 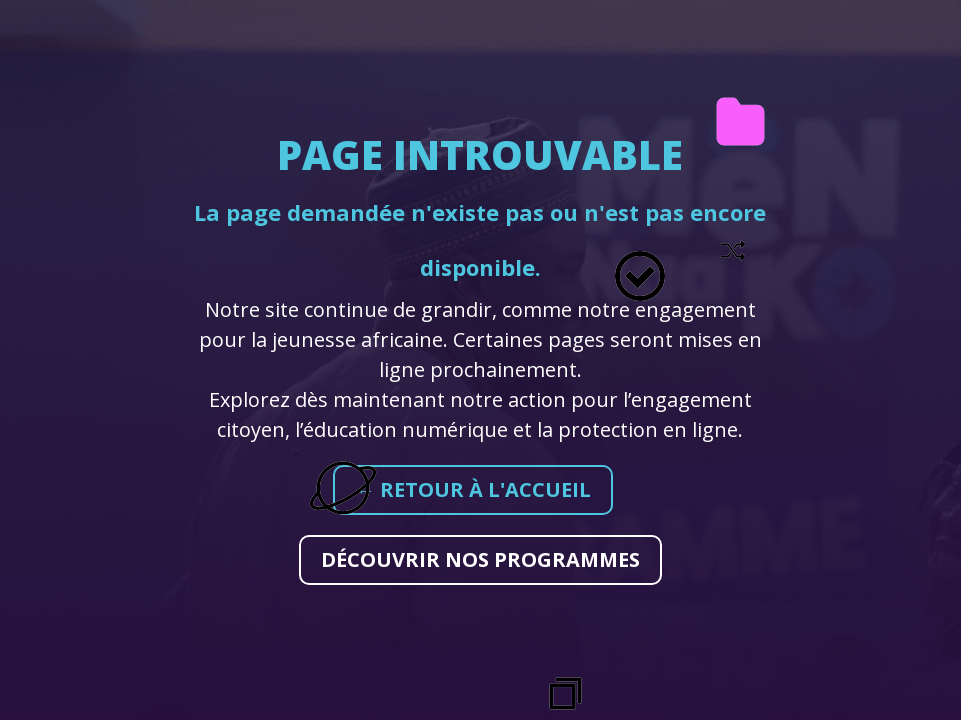 What do you see at coordinates (732, 250) in the screenshot?
I see `shuffle or randomize playback order` at bounding box center [732, 250].